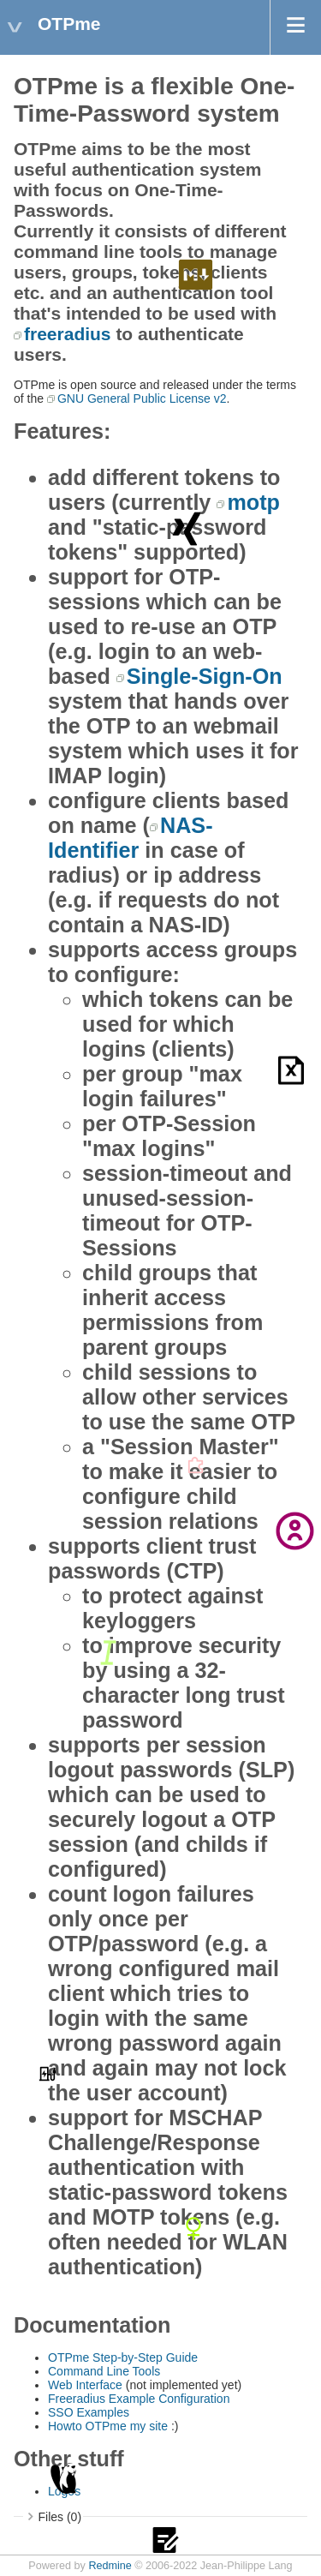 The height and width of the screenshot is (2576, 321). I want to click on find nearby EV charging stations, so click(47, 2074).